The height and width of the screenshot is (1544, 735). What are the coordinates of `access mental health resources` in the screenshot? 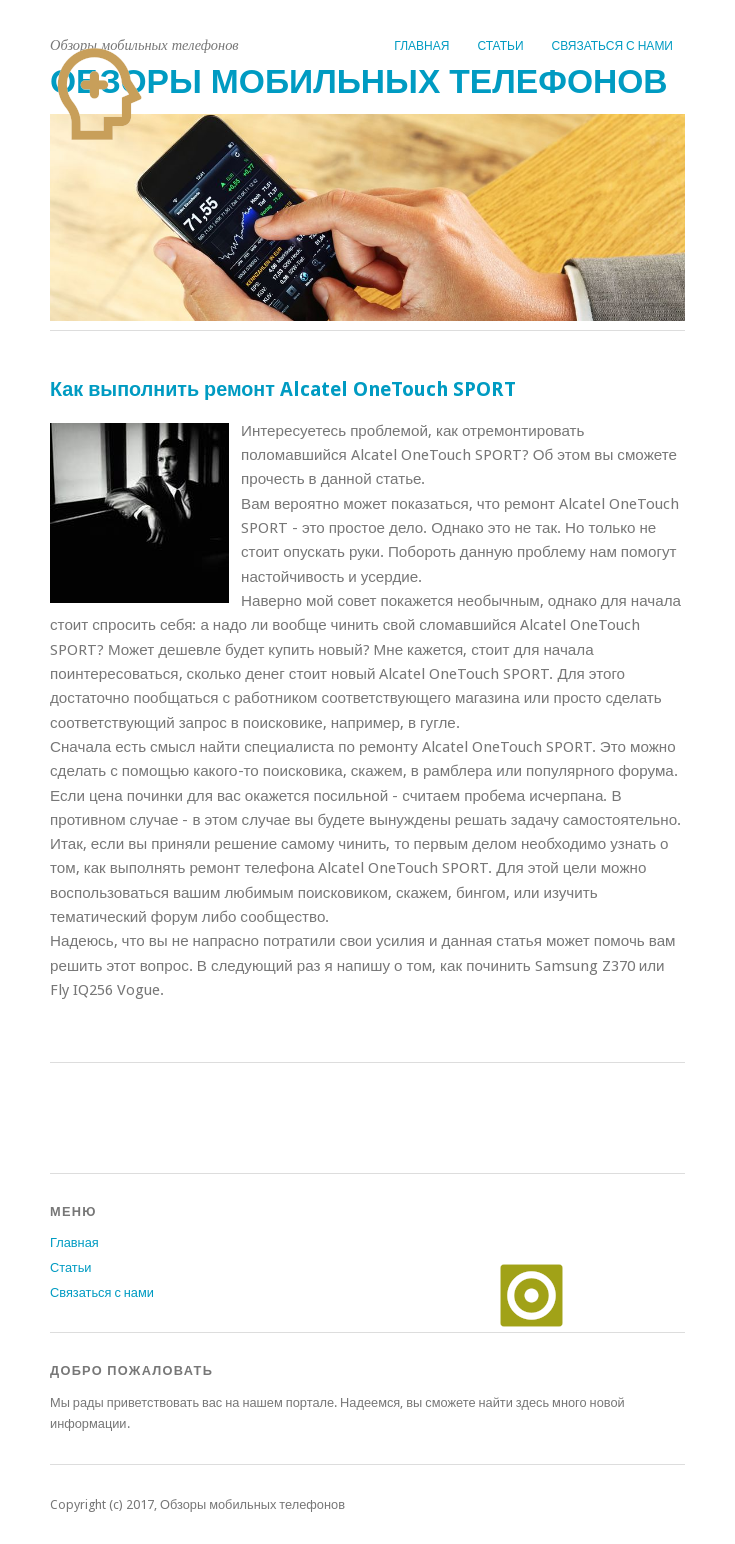 It's located at (99, 94).